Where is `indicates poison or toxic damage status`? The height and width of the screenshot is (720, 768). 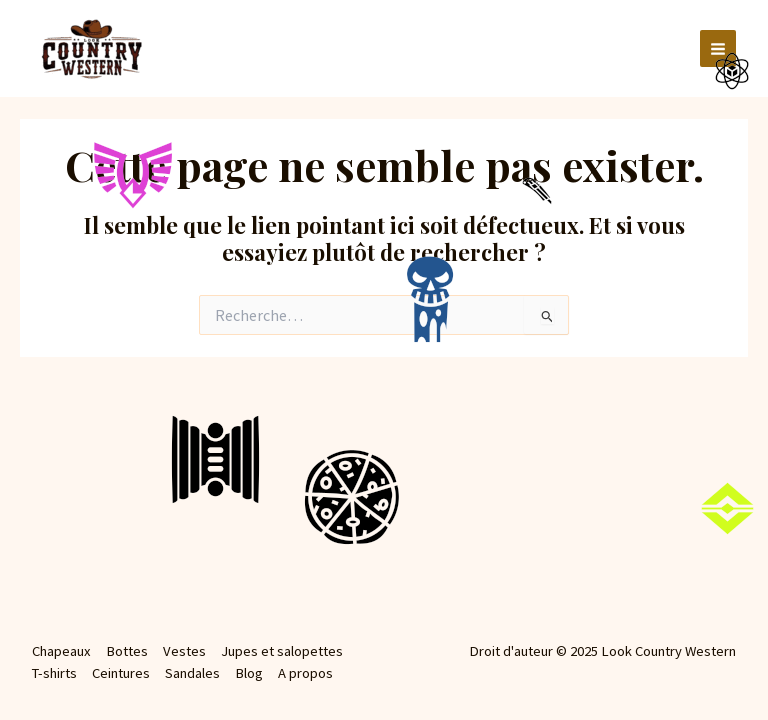 indicates poison or toxic damage status is located at coordinates (428, 298).